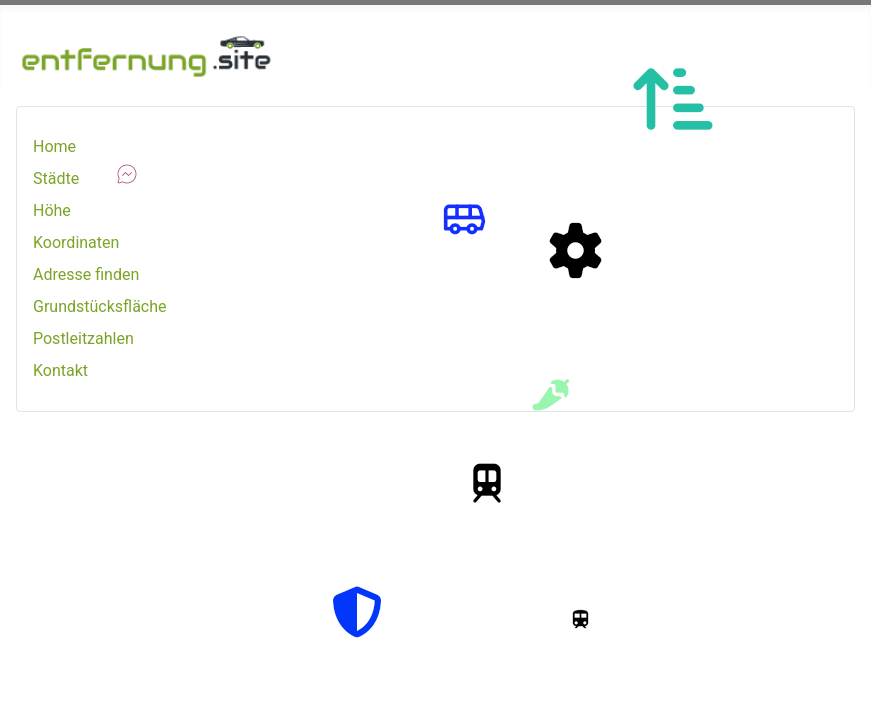  Describe the element at coordinates (127, 174) in the screenshot. I see `open facebook messenger` at that location.